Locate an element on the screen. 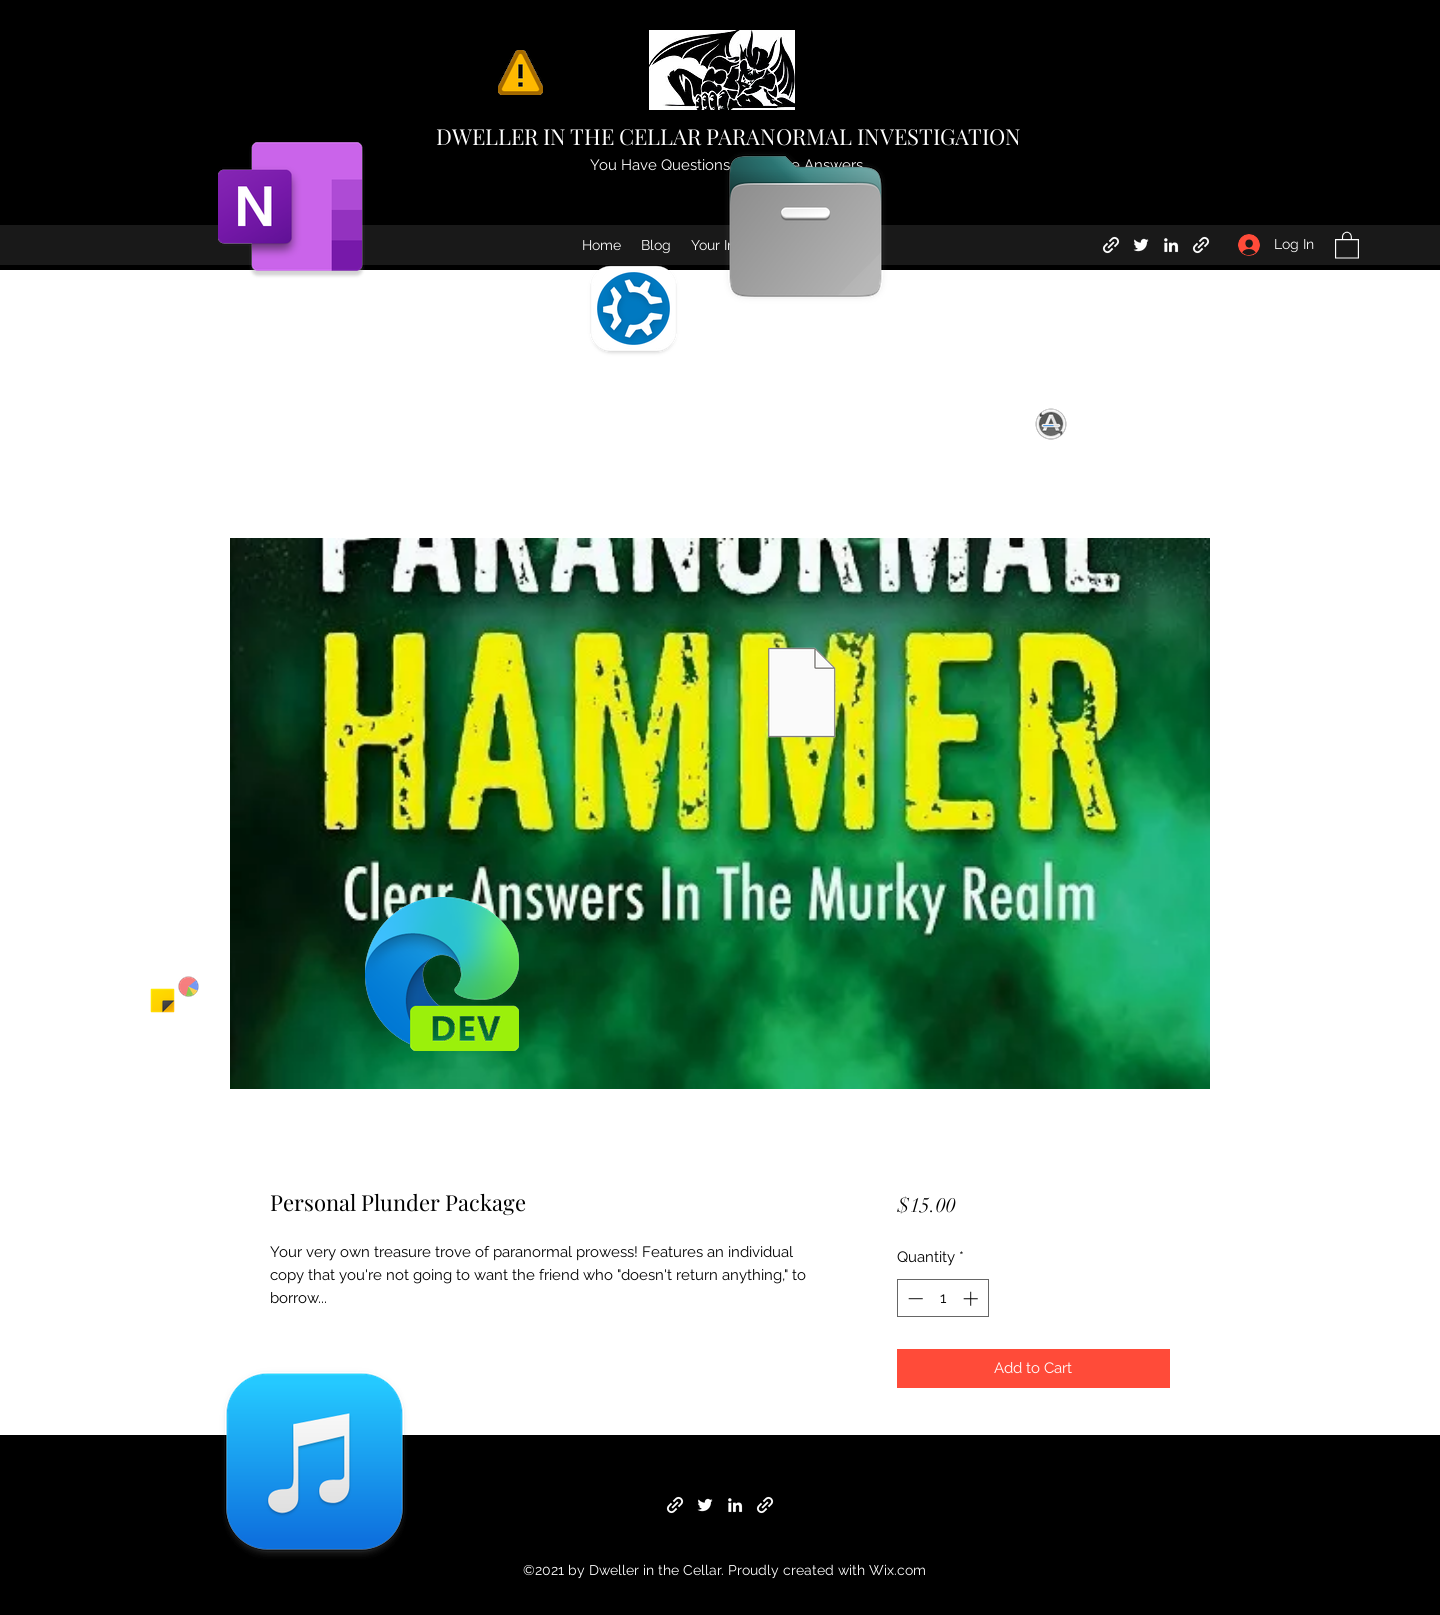  launch kubuntu system settings is located at coordinates (633, 308).